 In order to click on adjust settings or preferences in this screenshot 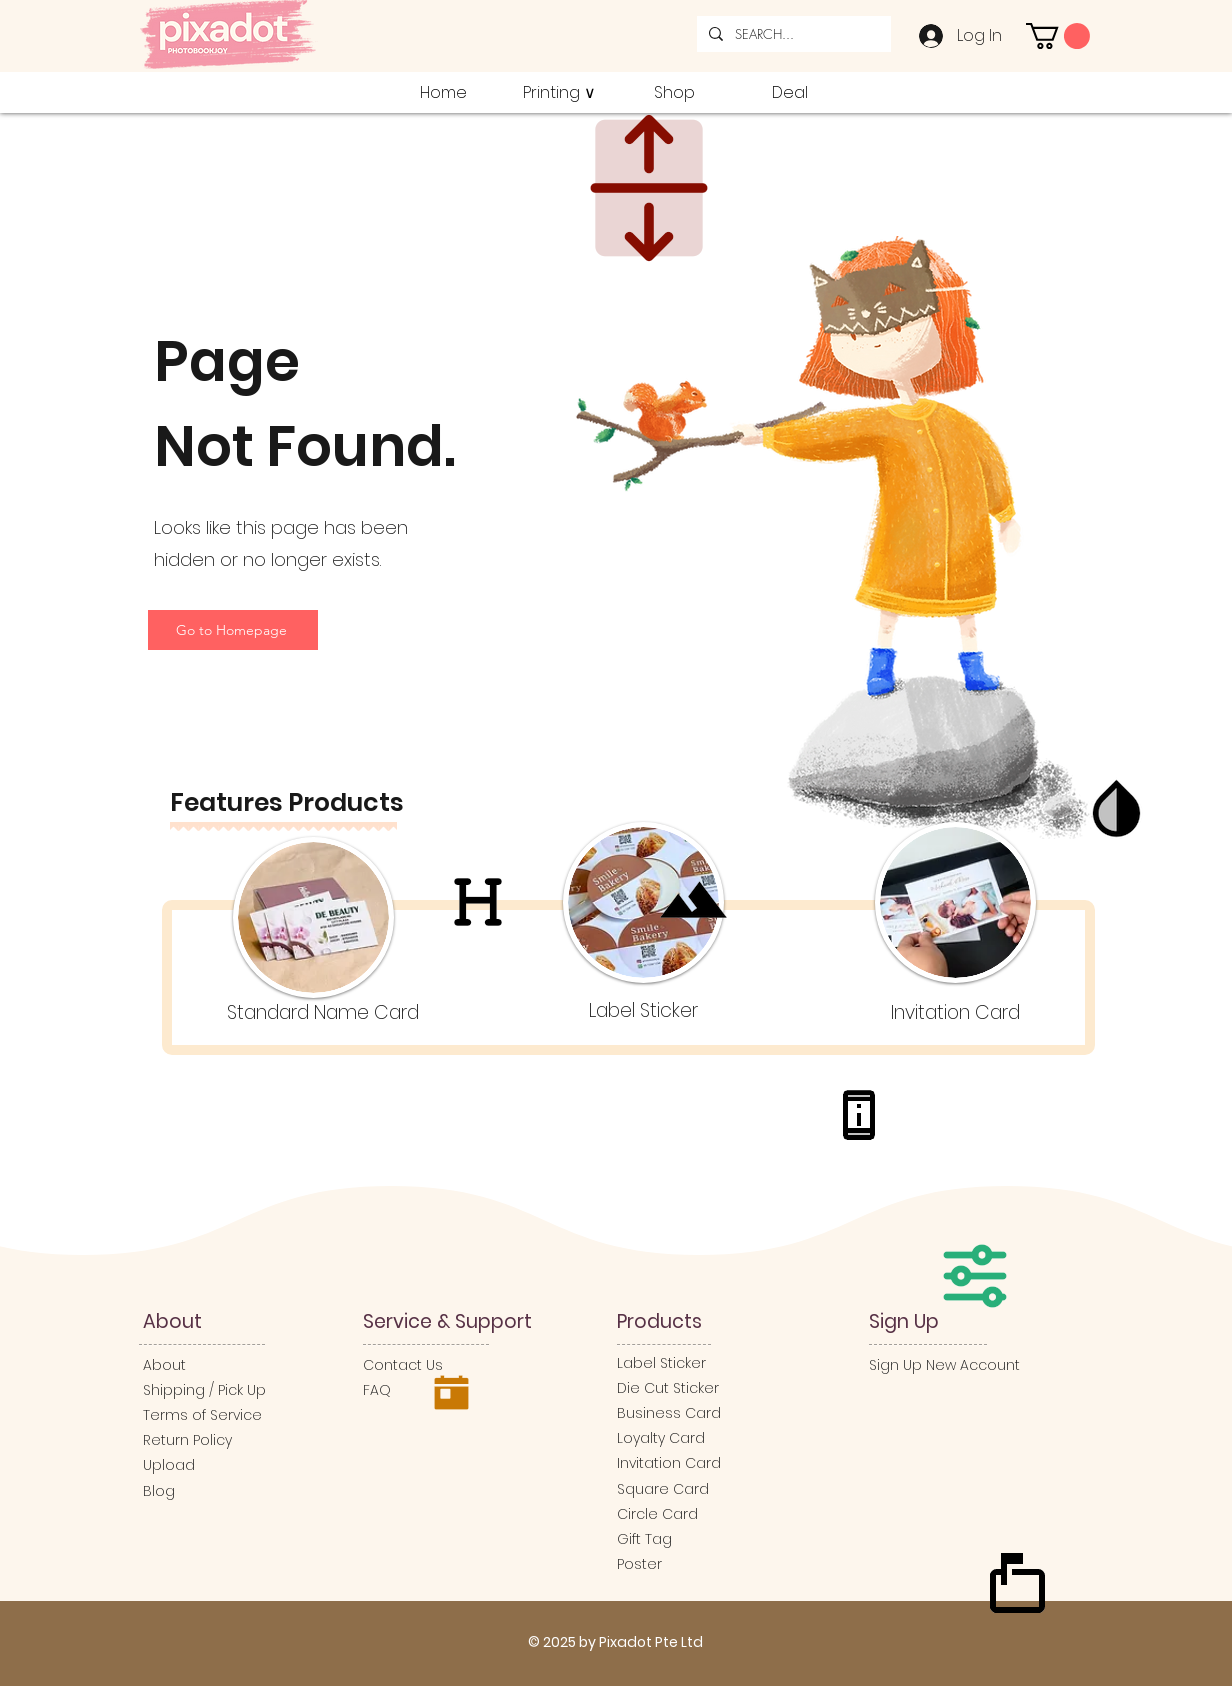, I will do `click(975, 1276)`.